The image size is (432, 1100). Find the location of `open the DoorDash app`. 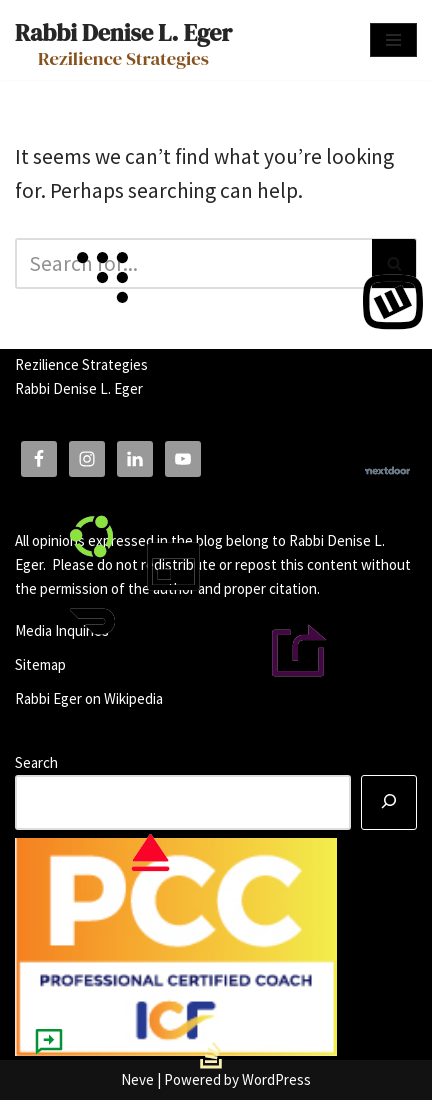

open the DoorDash app is located at coordinates (92, 621).